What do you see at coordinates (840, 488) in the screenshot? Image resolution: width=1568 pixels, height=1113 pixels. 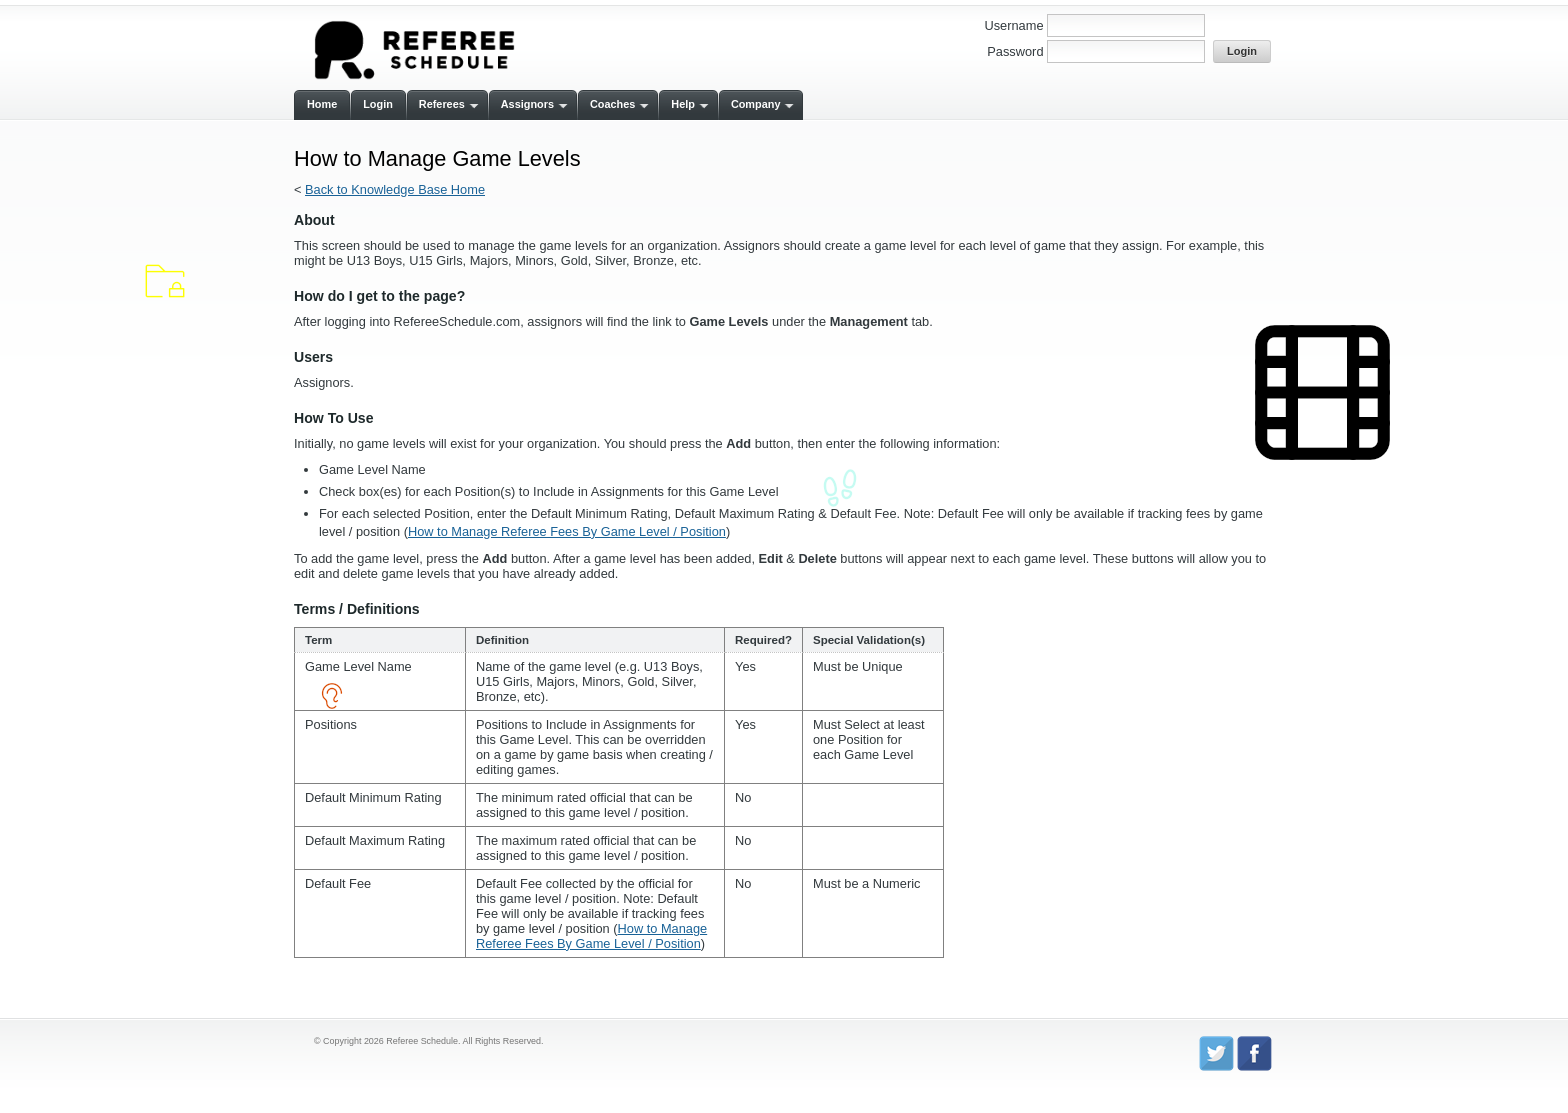 I see `track your steps or walking activity` at bounding box center [840, 488].